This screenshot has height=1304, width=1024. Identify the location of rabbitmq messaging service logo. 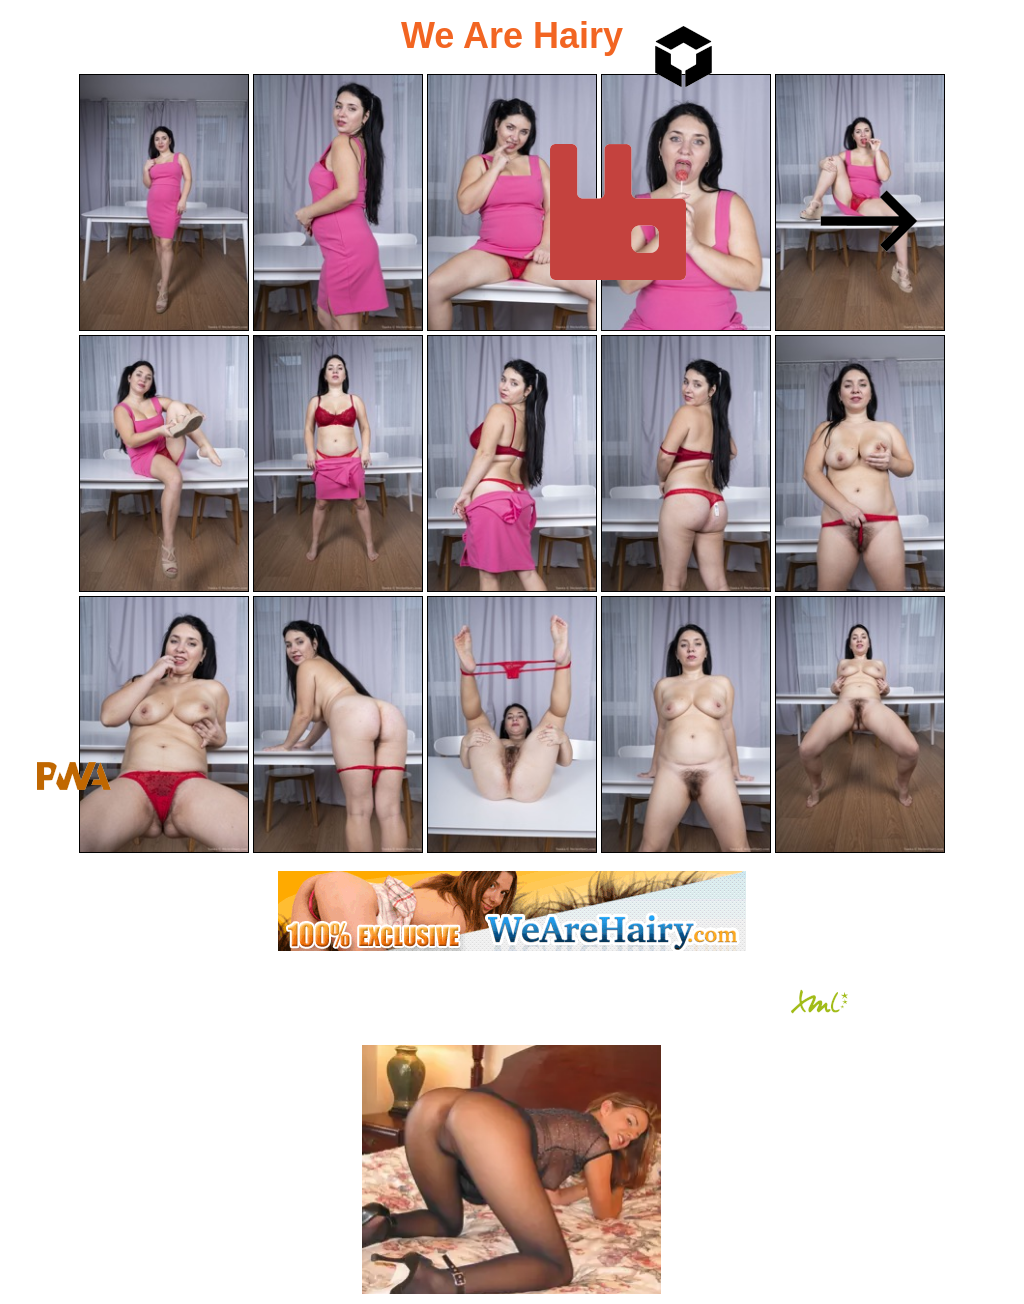
(618, 212).